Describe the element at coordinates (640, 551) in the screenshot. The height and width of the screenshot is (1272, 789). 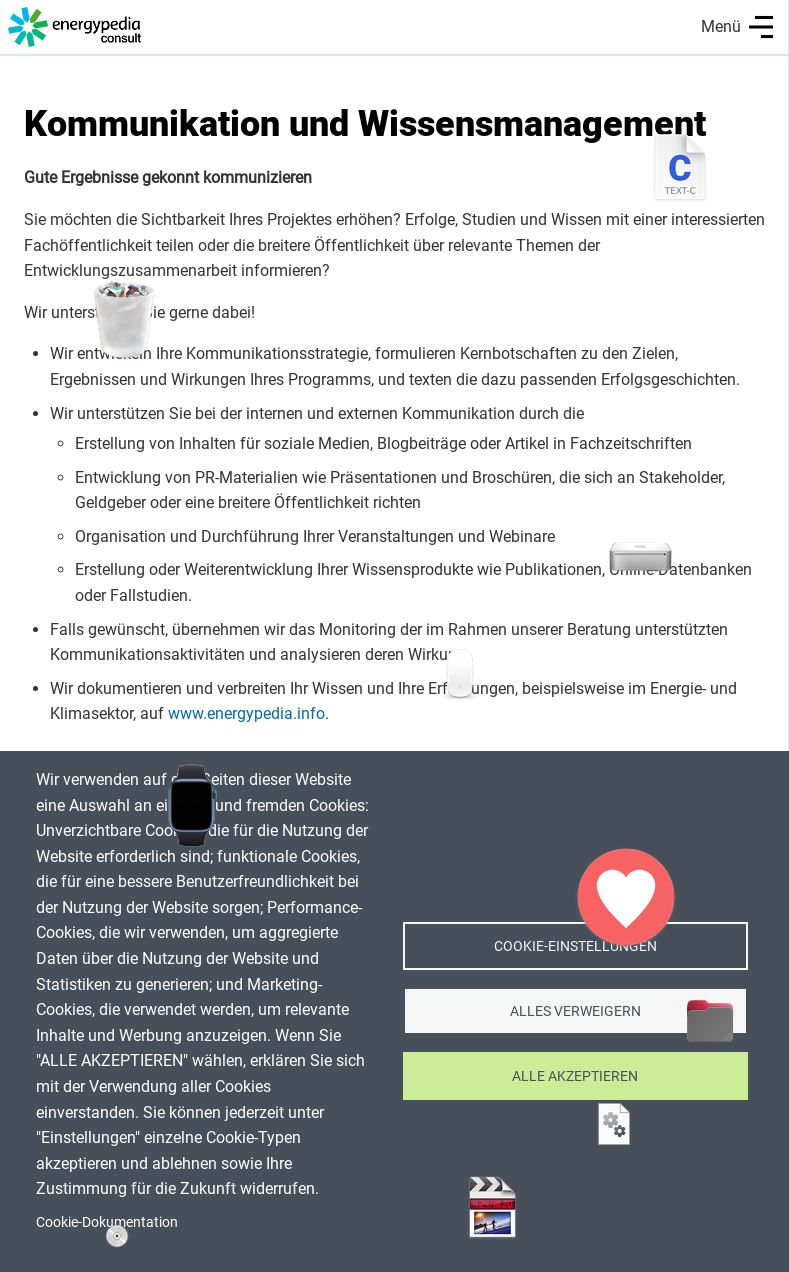
I see `represents a mac mini device in system settings` at that location.